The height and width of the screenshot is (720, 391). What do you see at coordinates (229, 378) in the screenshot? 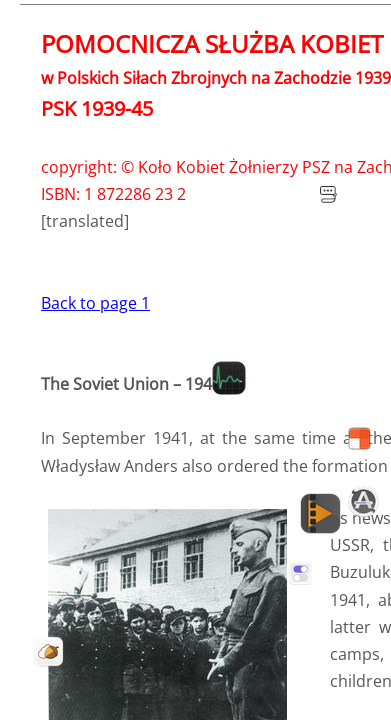
I see `open system monitor to view CPU and memory usage` at bounding box center [229, 378].